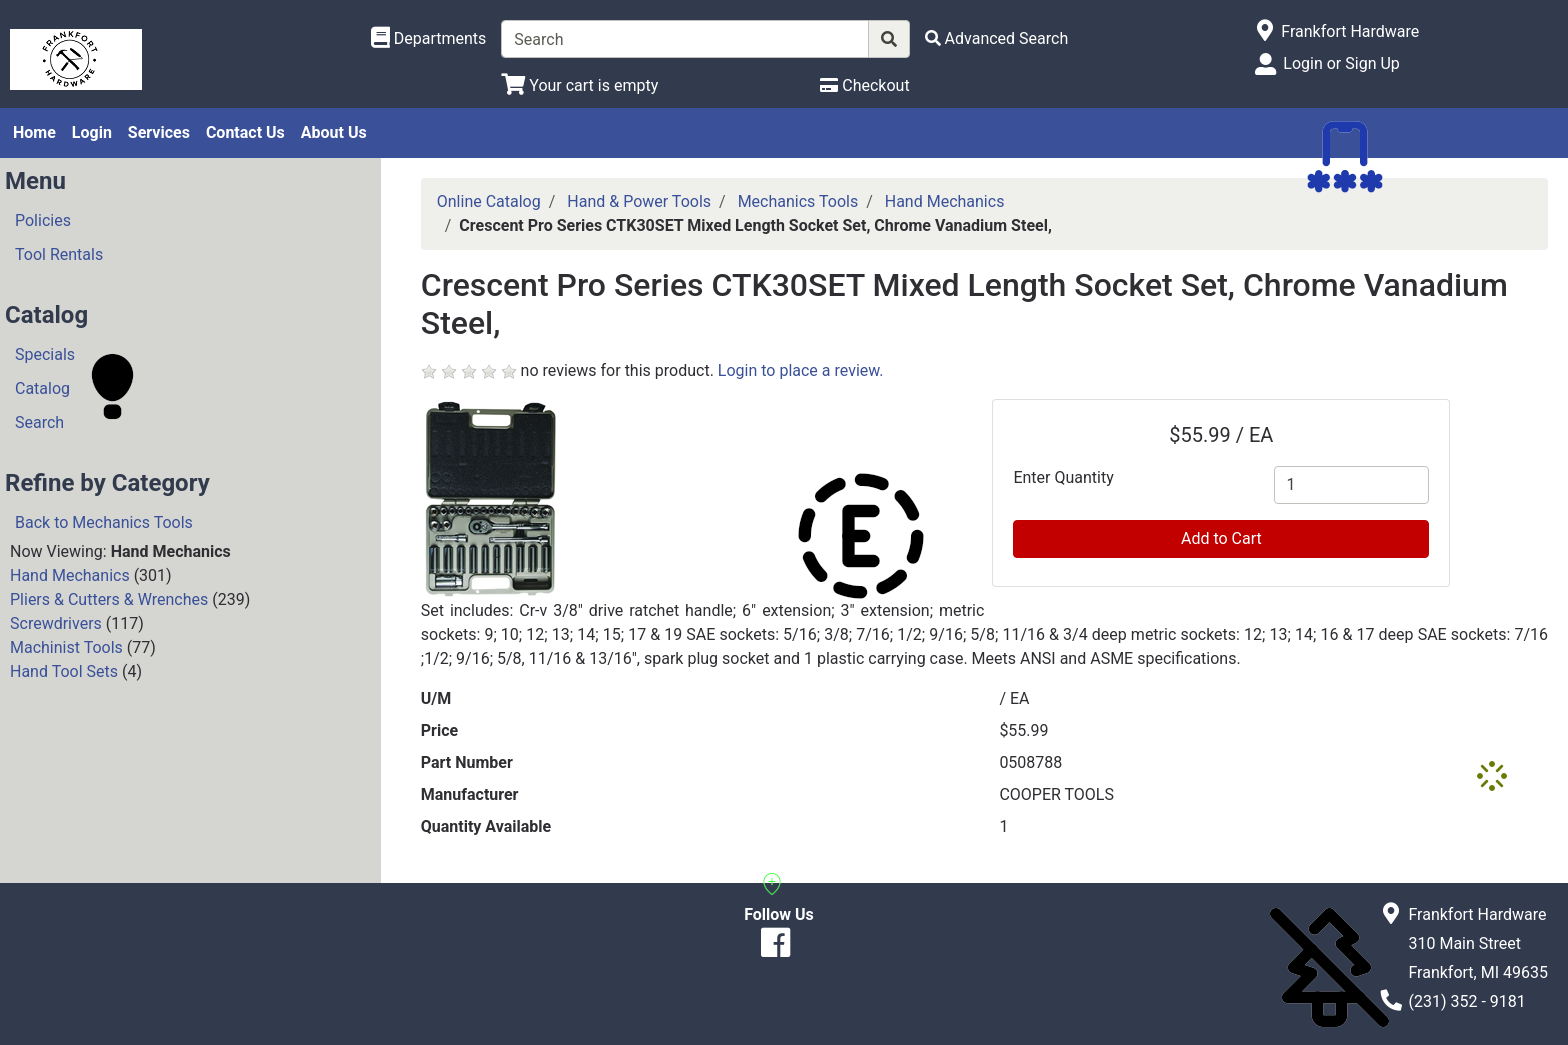 This screenshot has width=1568, height=1045. I want to click on open steam gaming platform, so click(1492, 776).